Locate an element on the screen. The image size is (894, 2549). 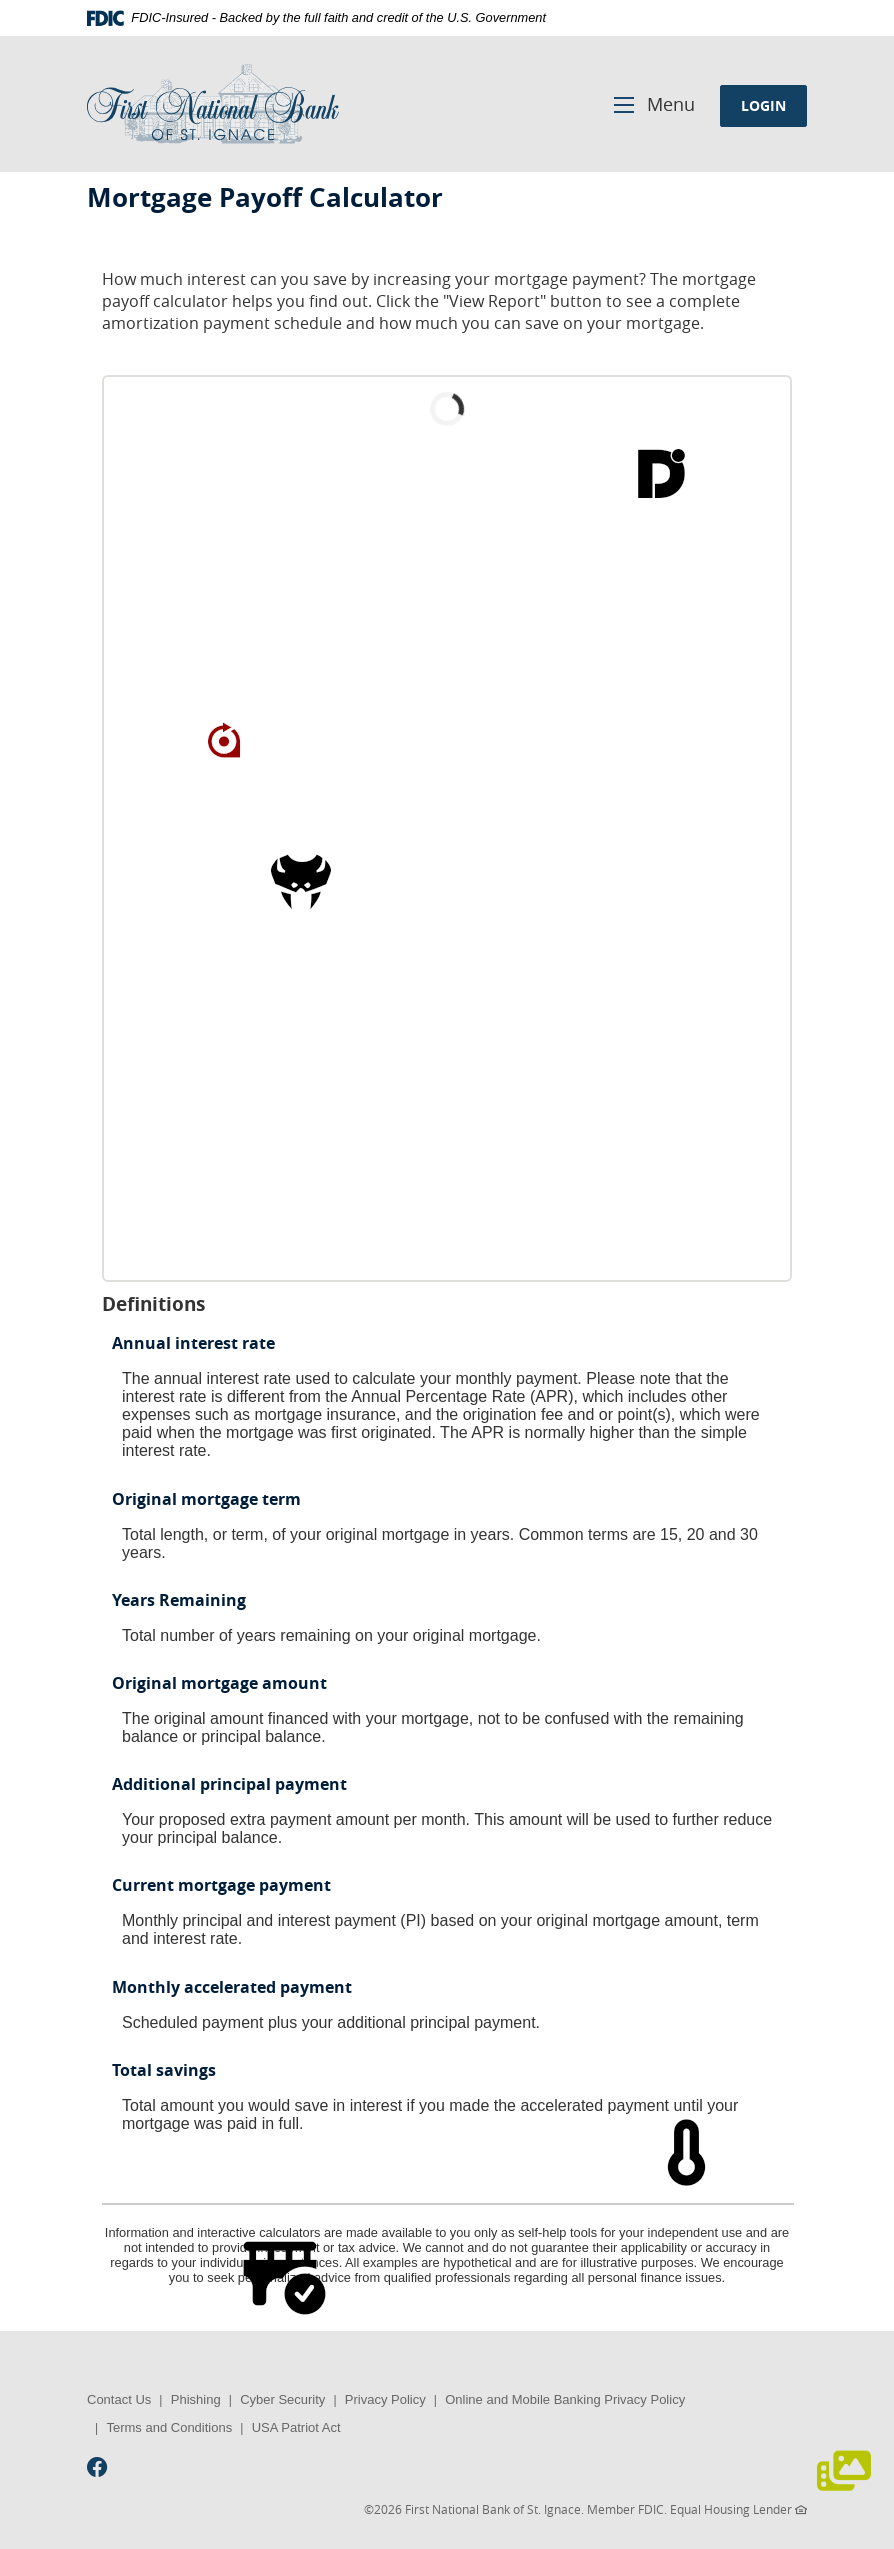
bridge inspection verified or approved is located at coordinates (284, 2273).